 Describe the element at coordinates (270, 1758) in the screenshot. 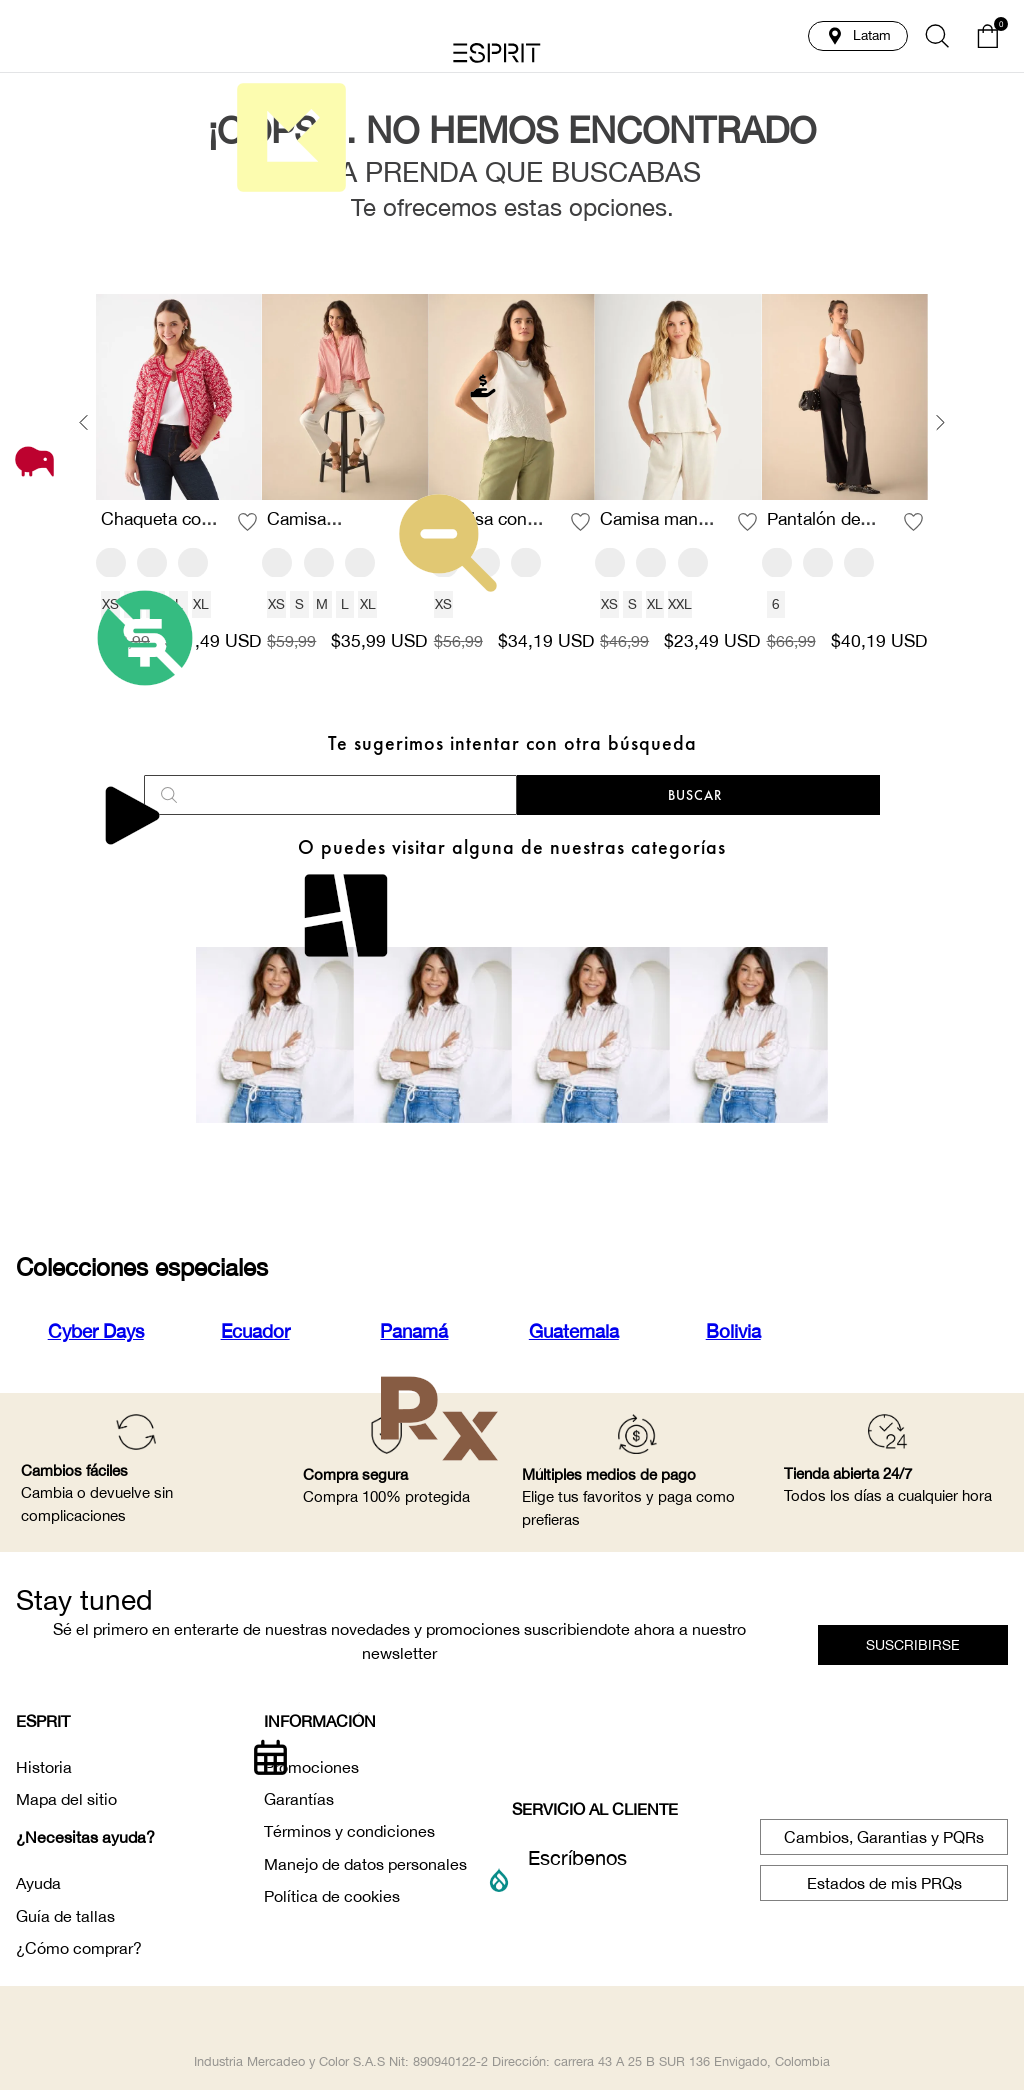

I see `view calendar or schedule` at that location.